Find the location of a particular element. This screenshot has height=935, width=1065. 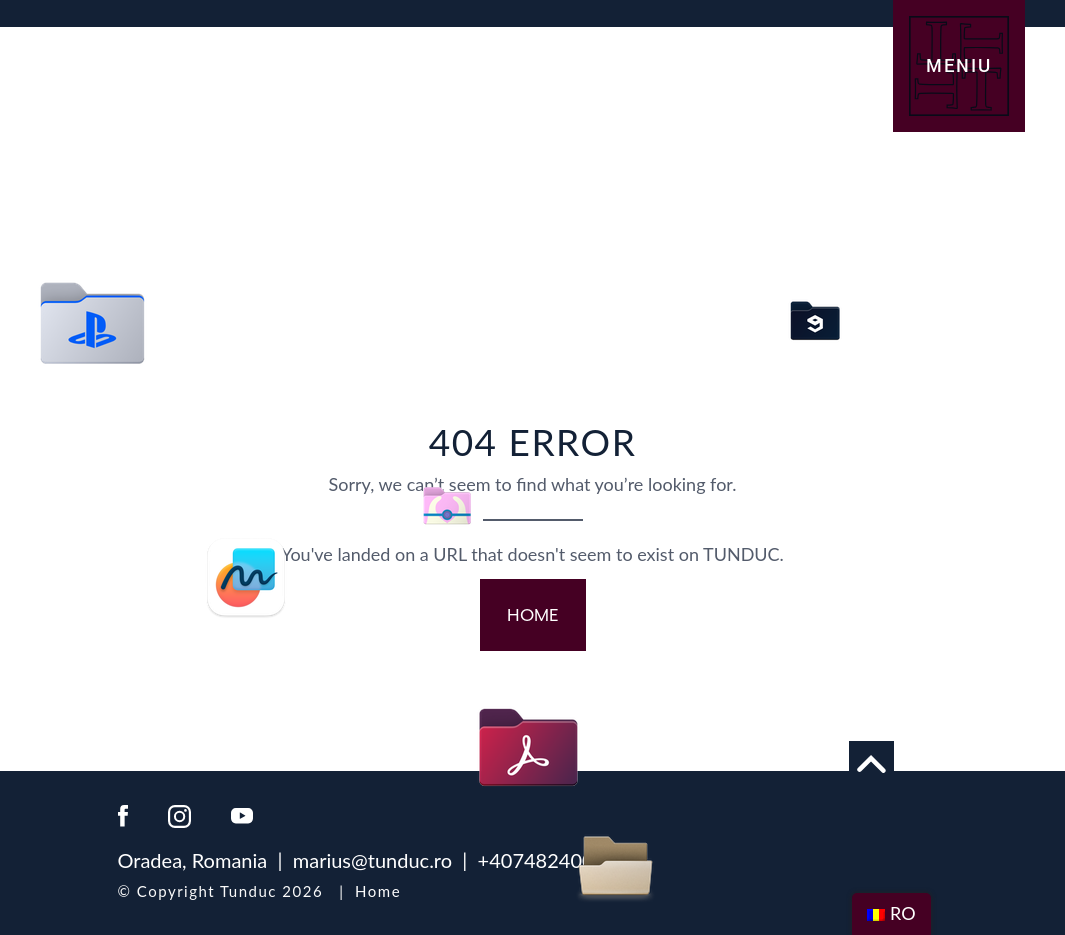

open folder containing PlayStation games or content is located at coordinates (92, 326).